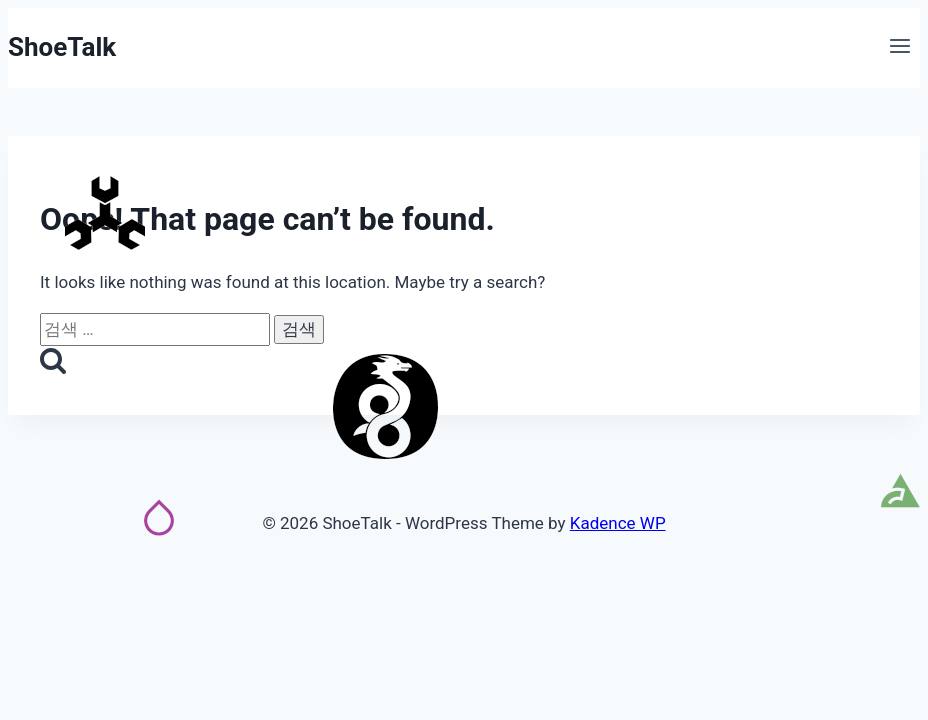 The height and width of the screenshot is (720, 928). What do you see at coordinates (385, 406) in the screenshot?
I see `open wireguard vpn settings` at bounding box center [385, 406].